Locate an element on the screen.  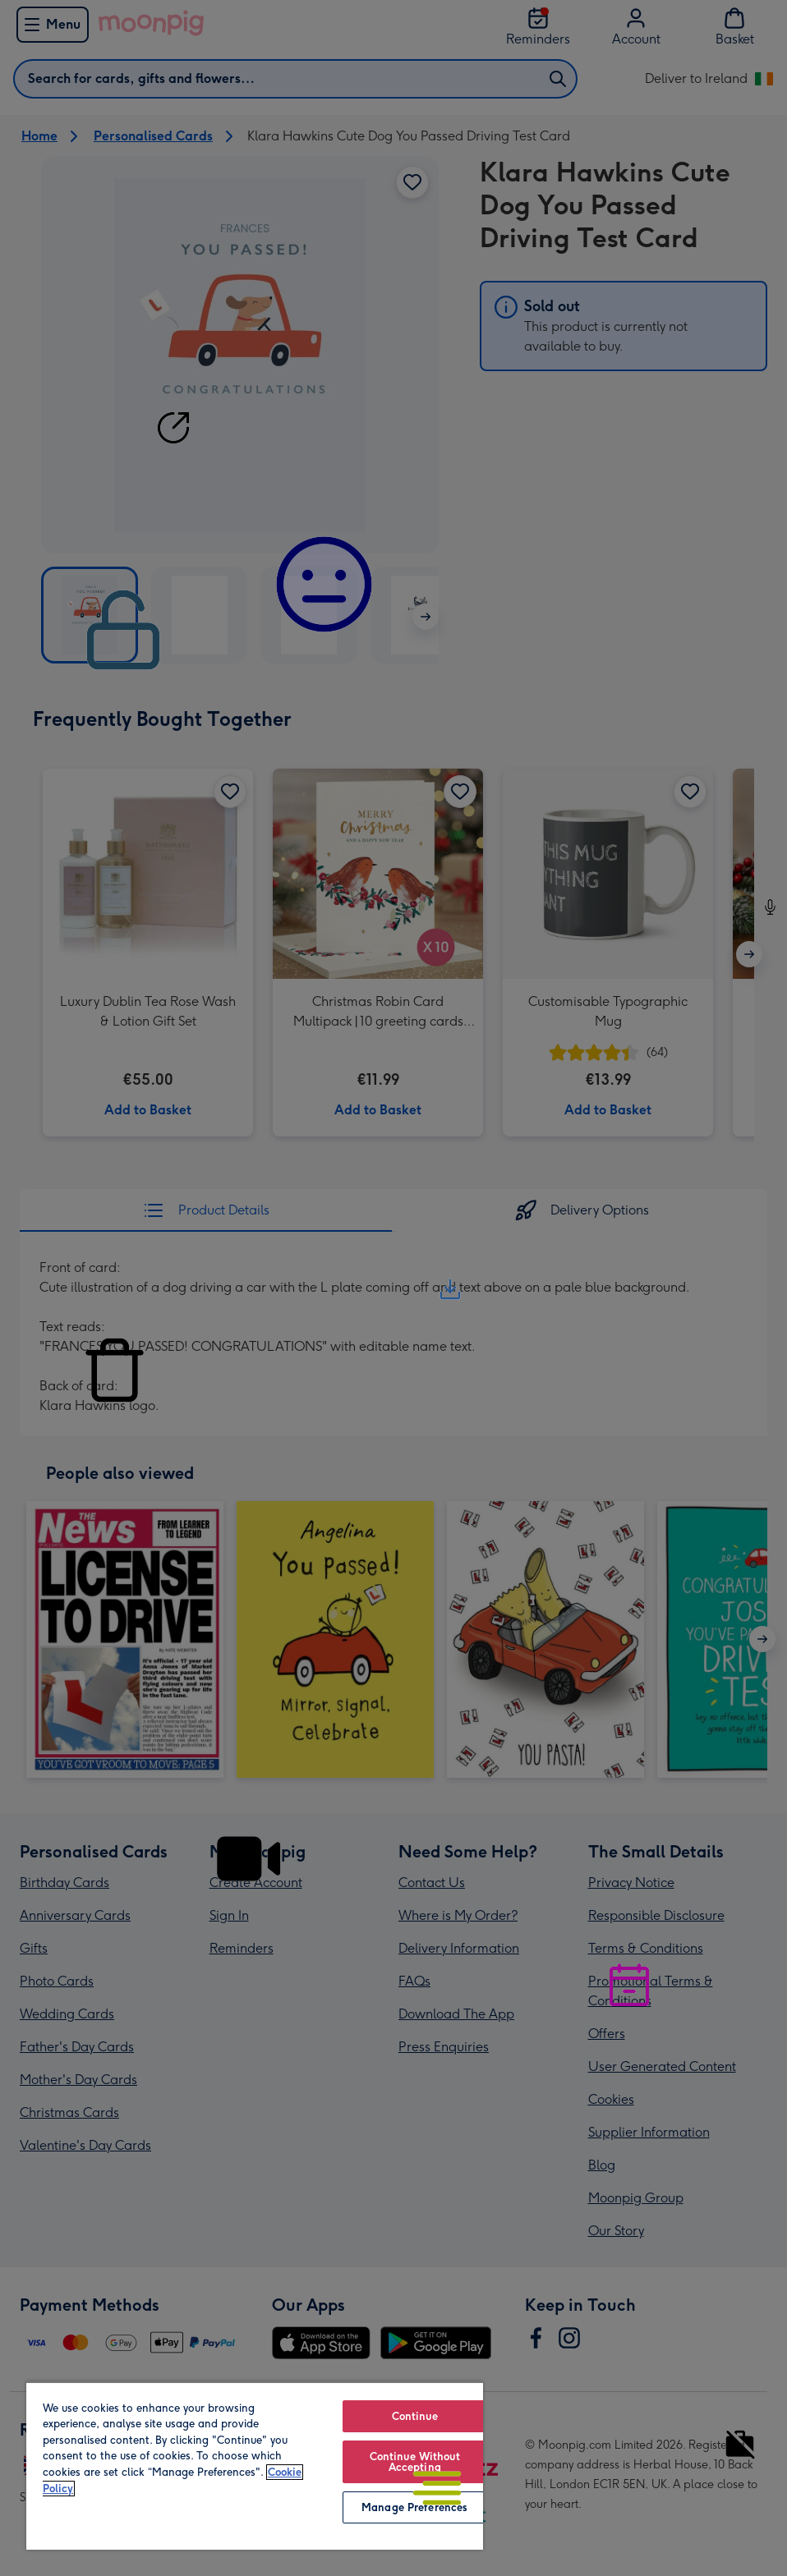
start a video call is located at coordinates (246, 1858).